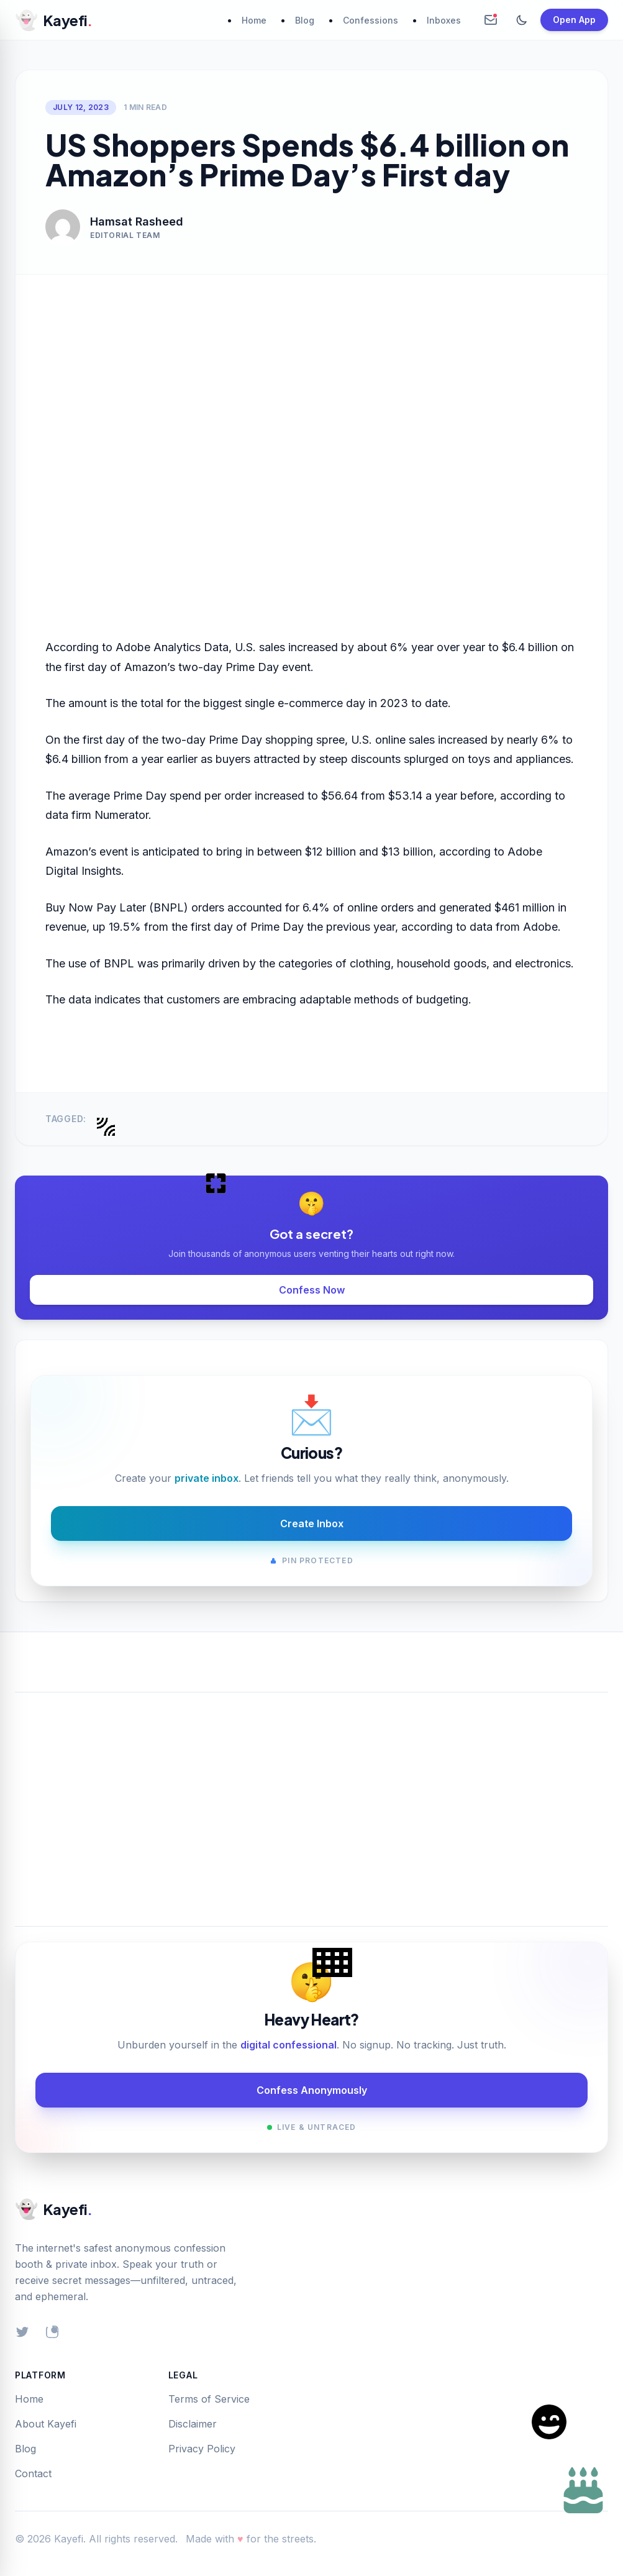 The image size is (623, 2576). I want to click on view birthday or celebration events, so click(583, 2491).